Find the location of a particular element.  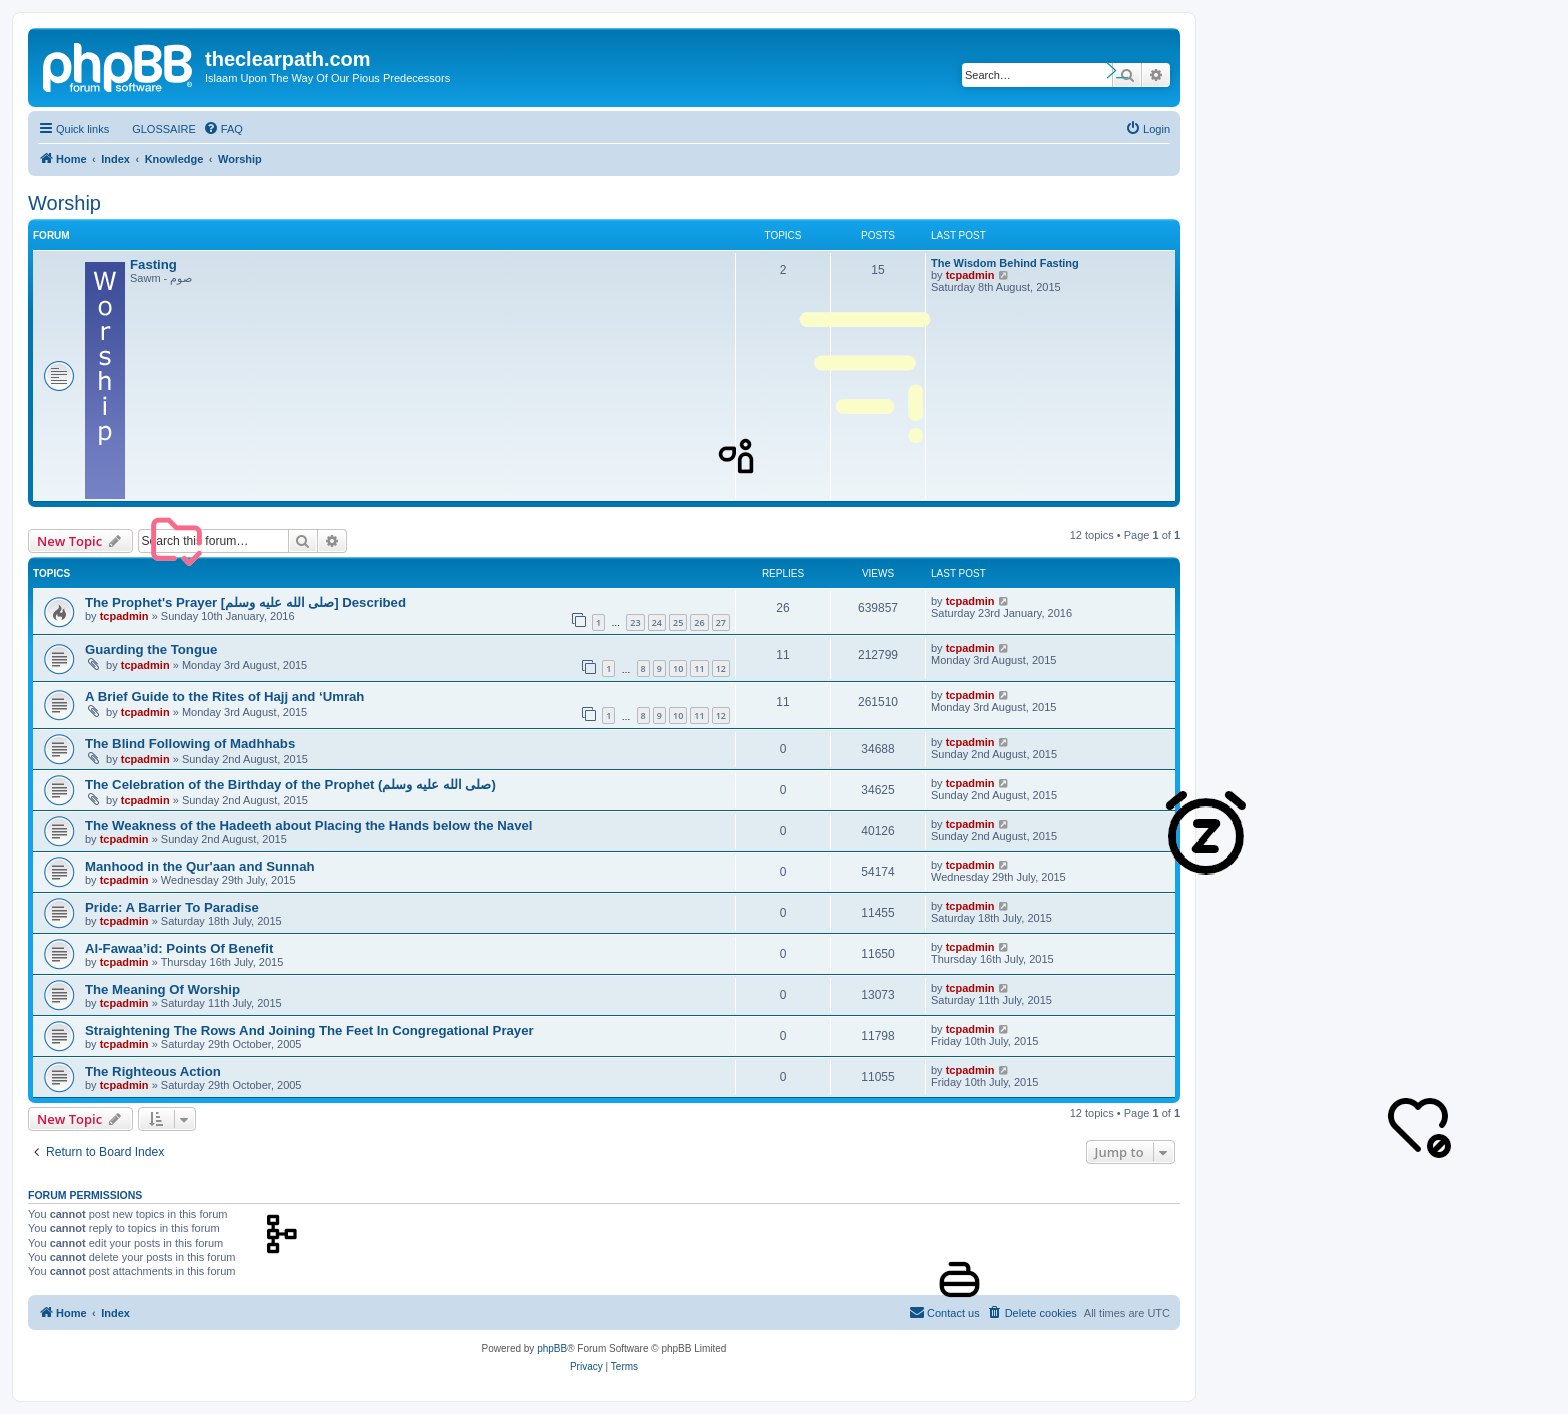

folder successfully verified or validated is located at coordinates (176, 540).